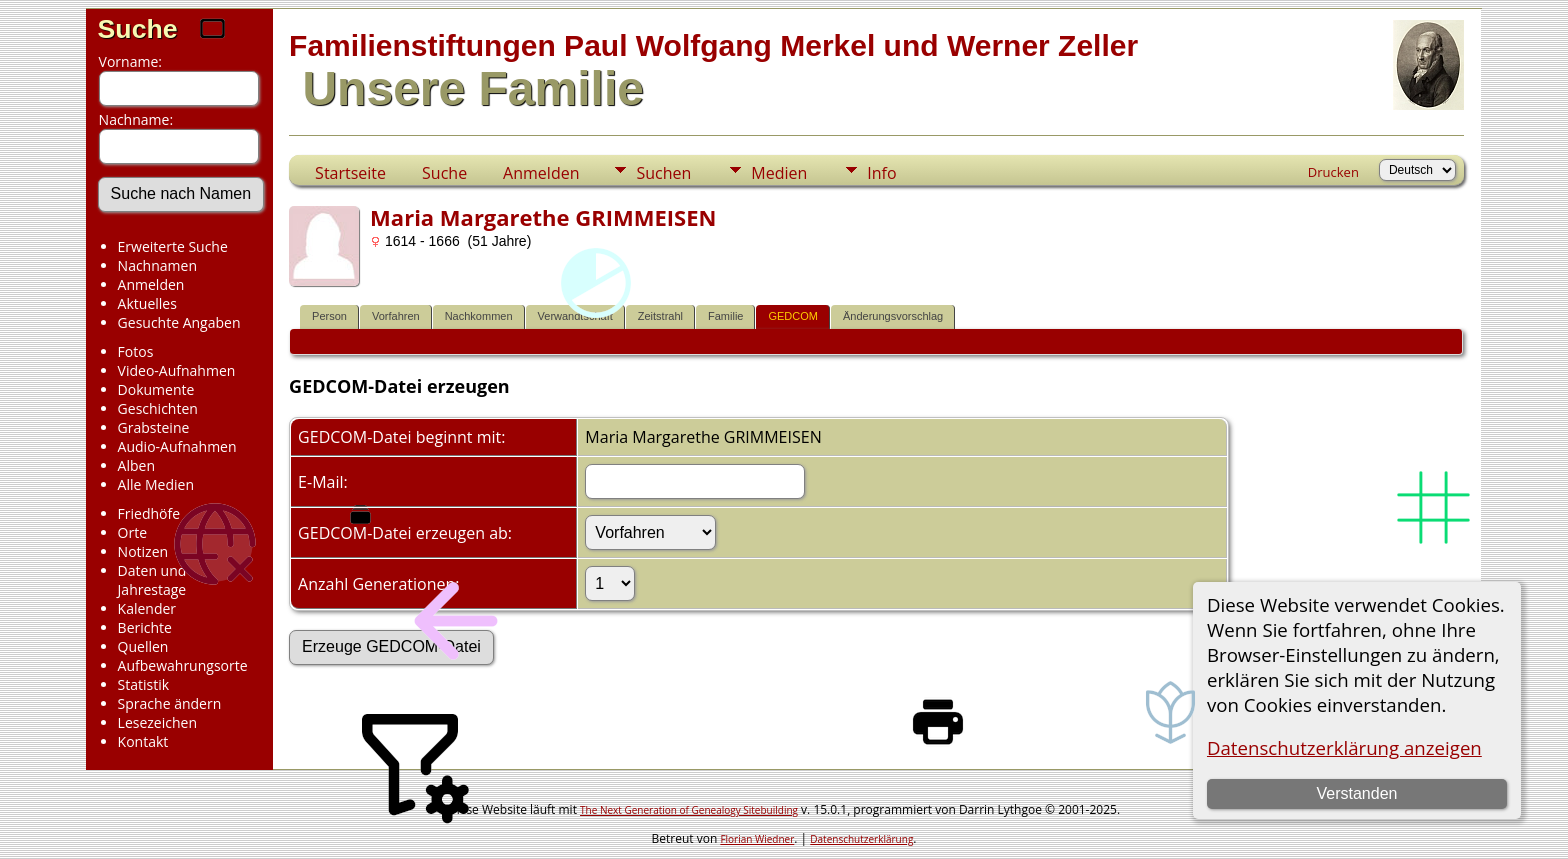 The image size is (1568, 859). Describe the element at coordinates (215, 544) in the screenshot. I see `disable internet or web access` at that location.